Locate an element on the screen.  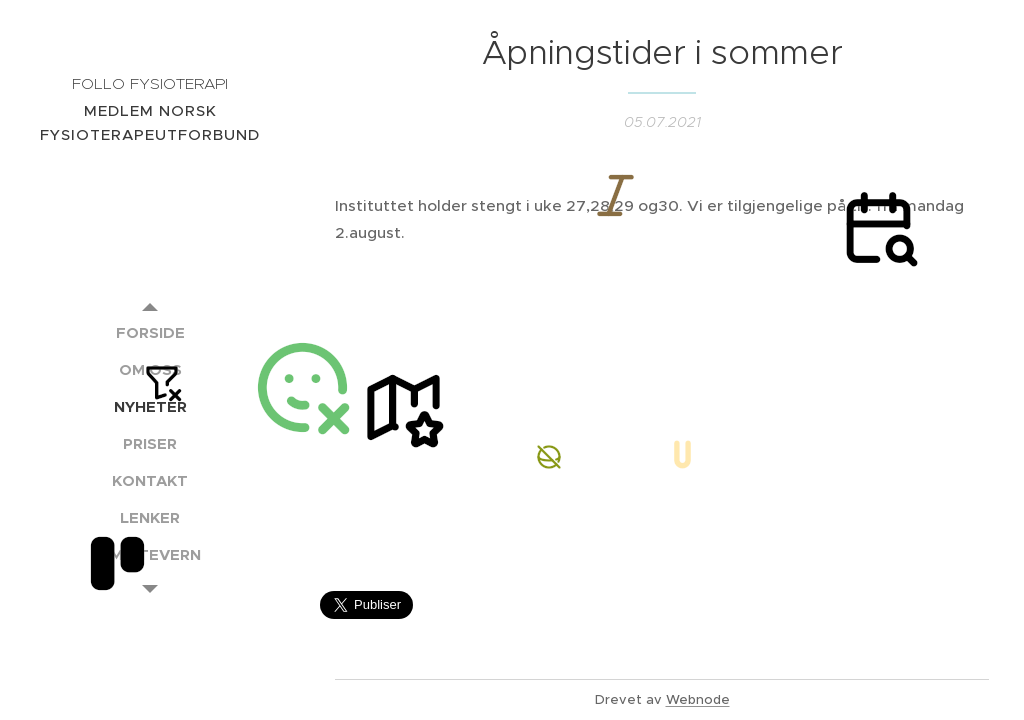
clear all active filters is located at coordinates (162, 382).